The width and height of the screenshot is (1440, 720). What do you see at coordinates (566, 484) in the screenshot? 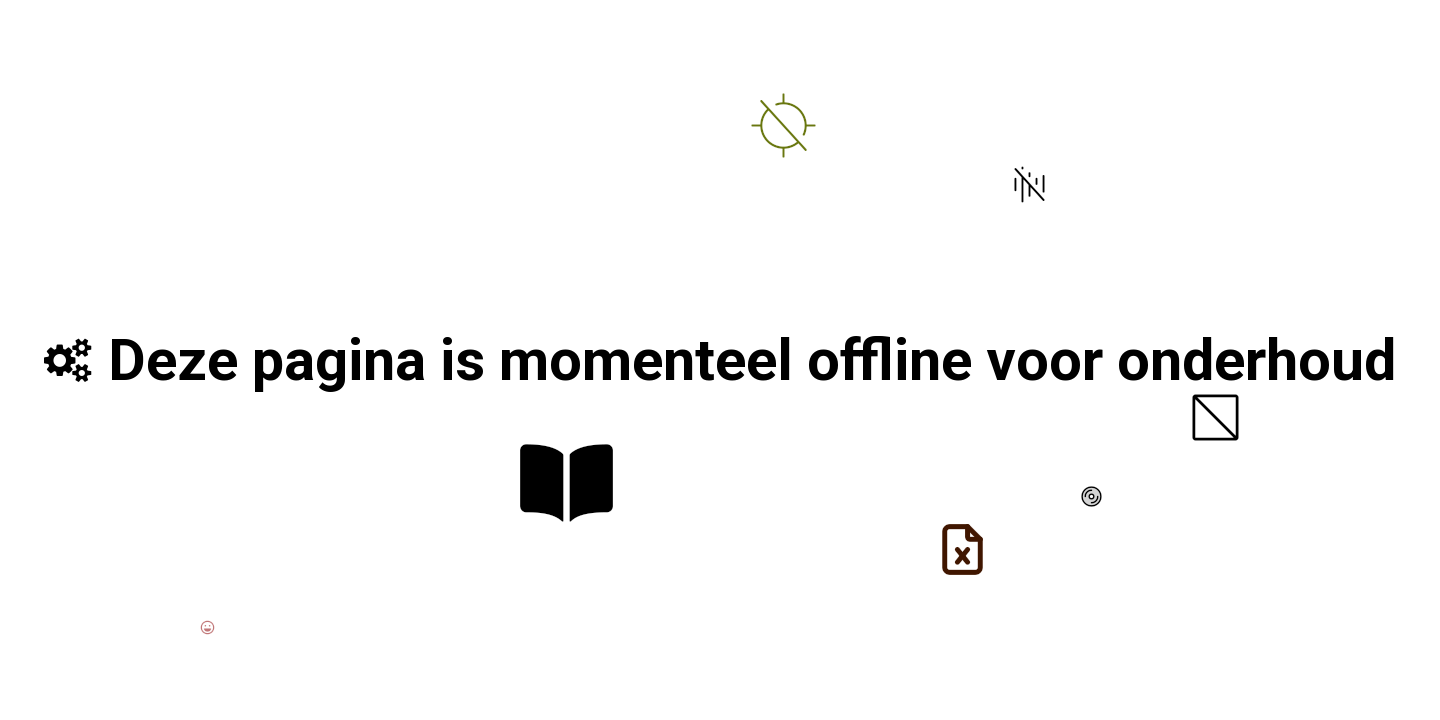
I see `open reading or library section` at bounding box center [566, 484].